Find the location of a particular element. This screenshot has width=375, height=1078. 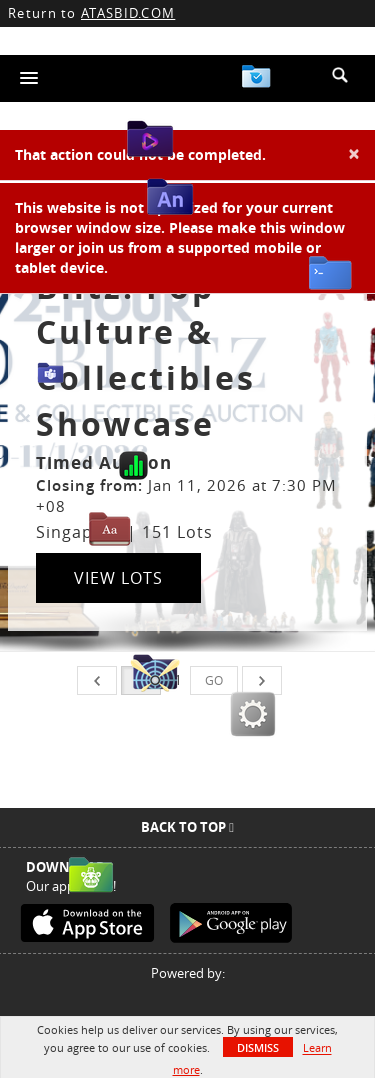

open folder containing pokémon beast ball assets is located at coordinates (155, 673).